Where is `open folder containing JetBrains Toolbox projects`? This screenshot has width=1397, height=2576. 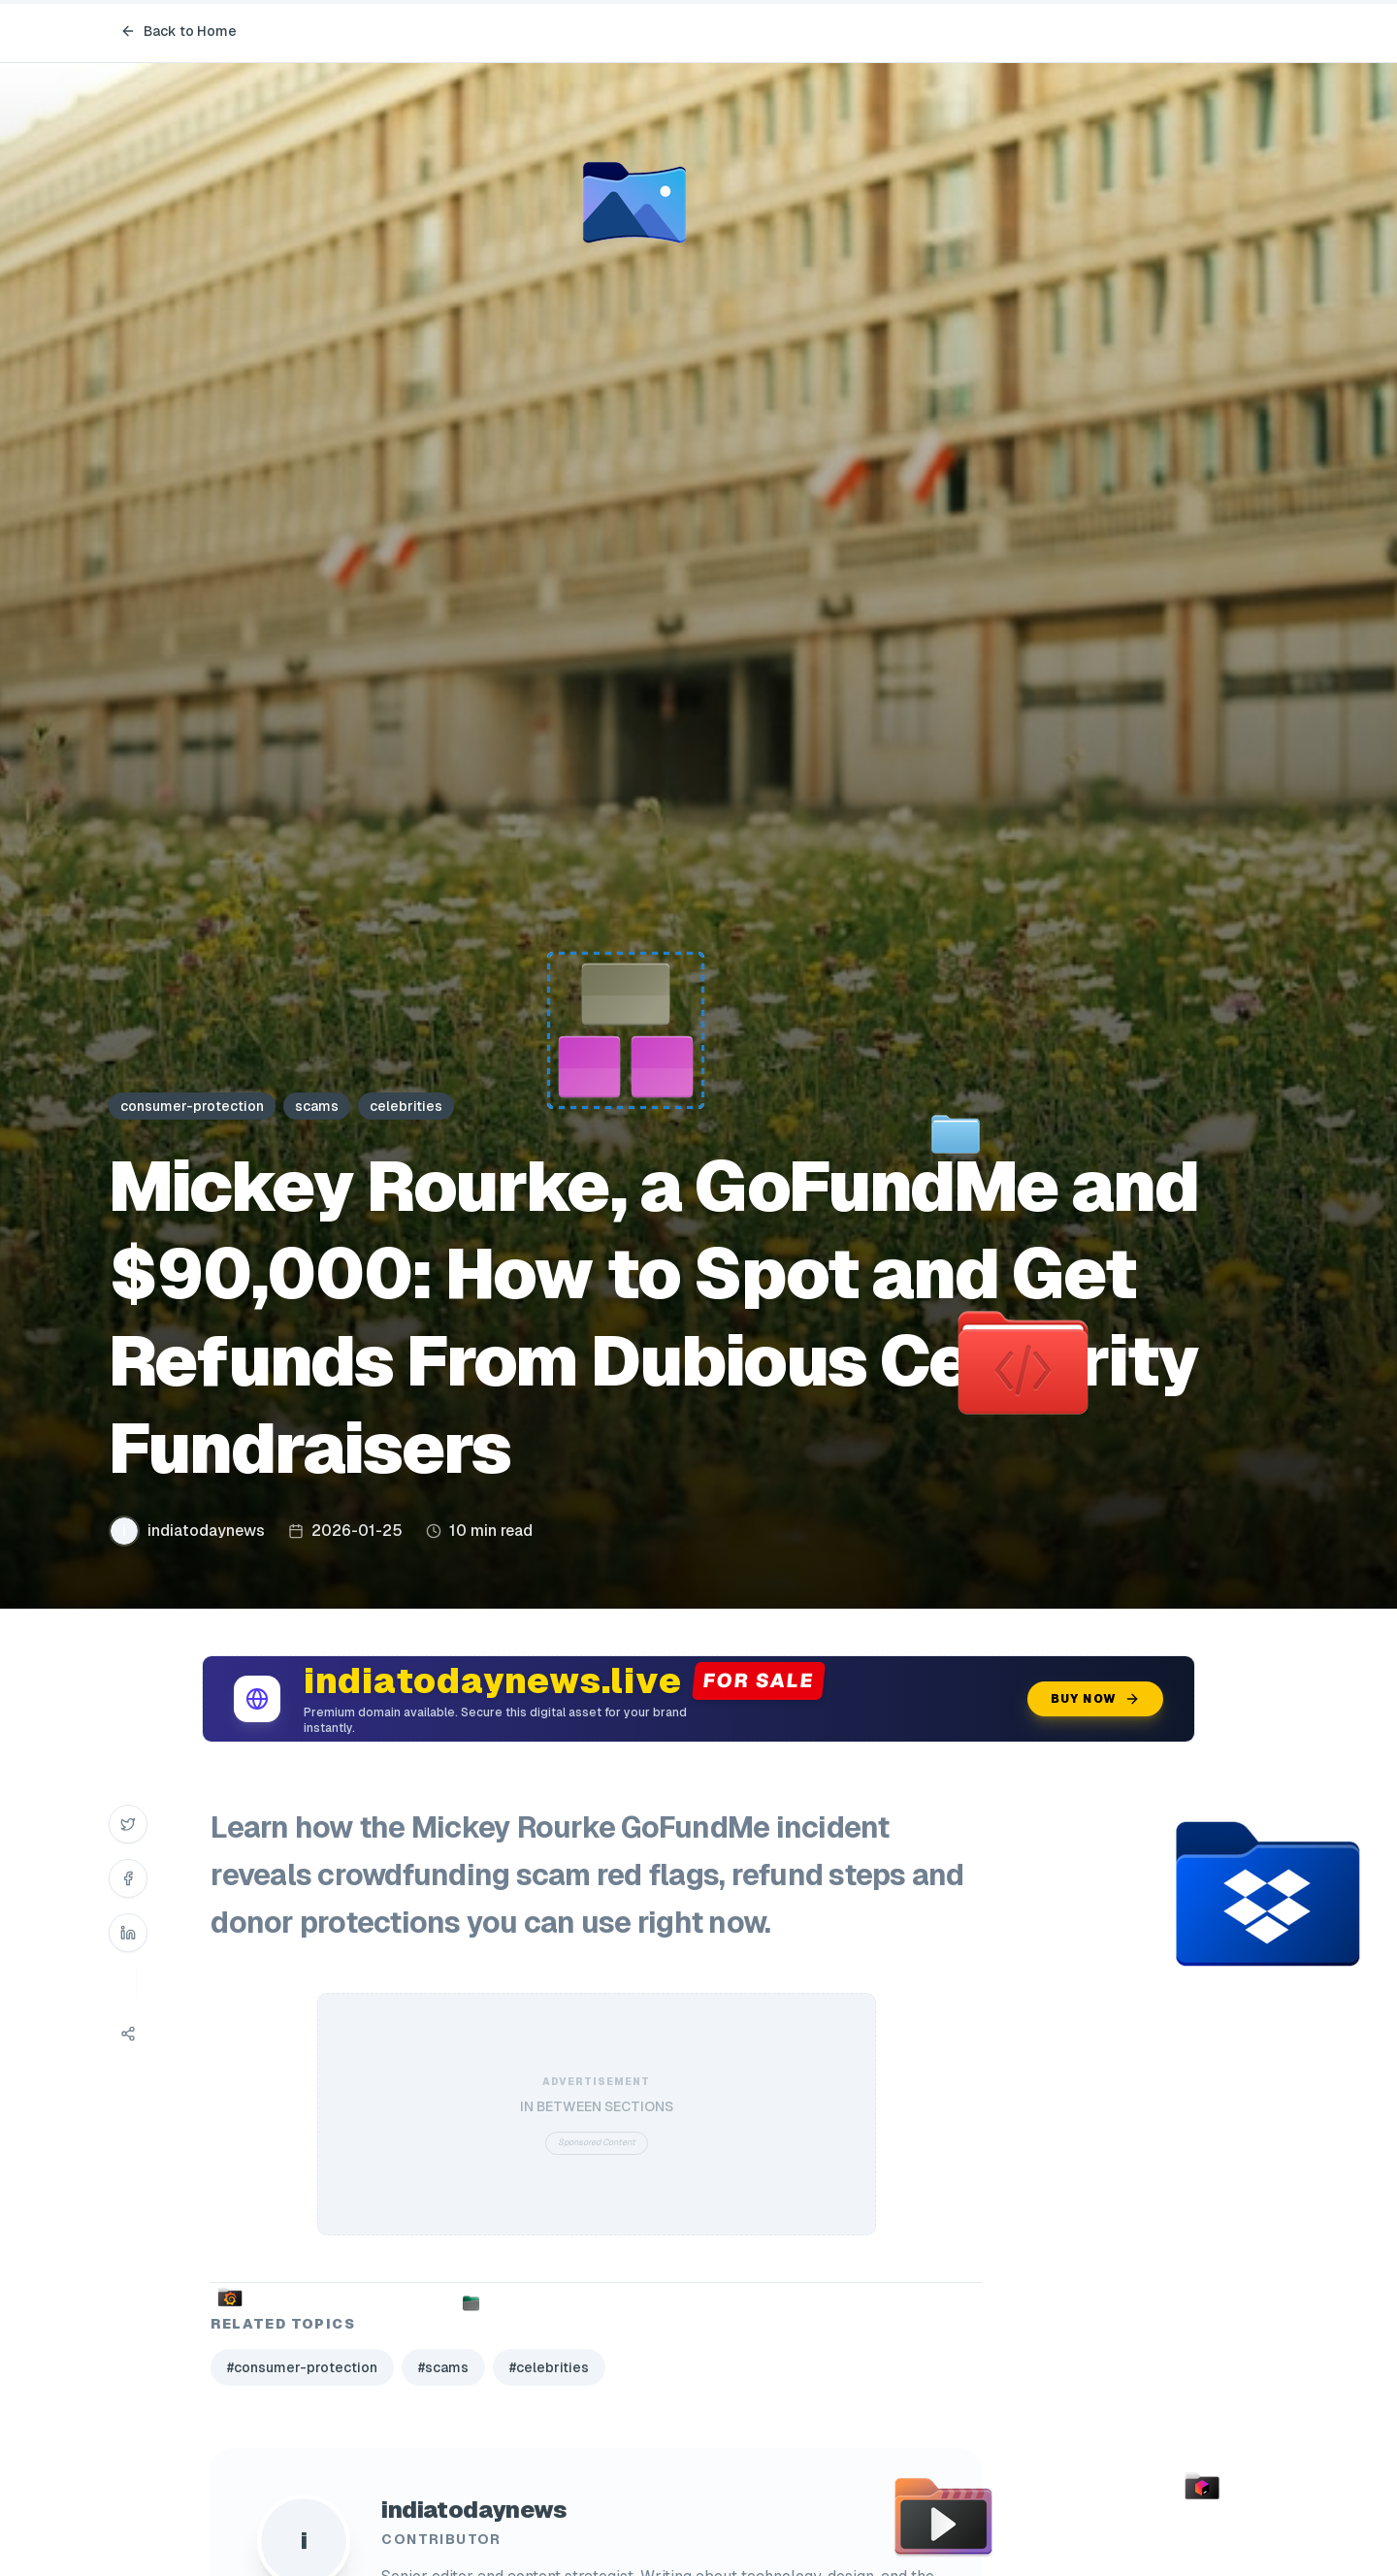 open folder containing JetBrains Toolbox projects is located at coordinates (1202, 2487).